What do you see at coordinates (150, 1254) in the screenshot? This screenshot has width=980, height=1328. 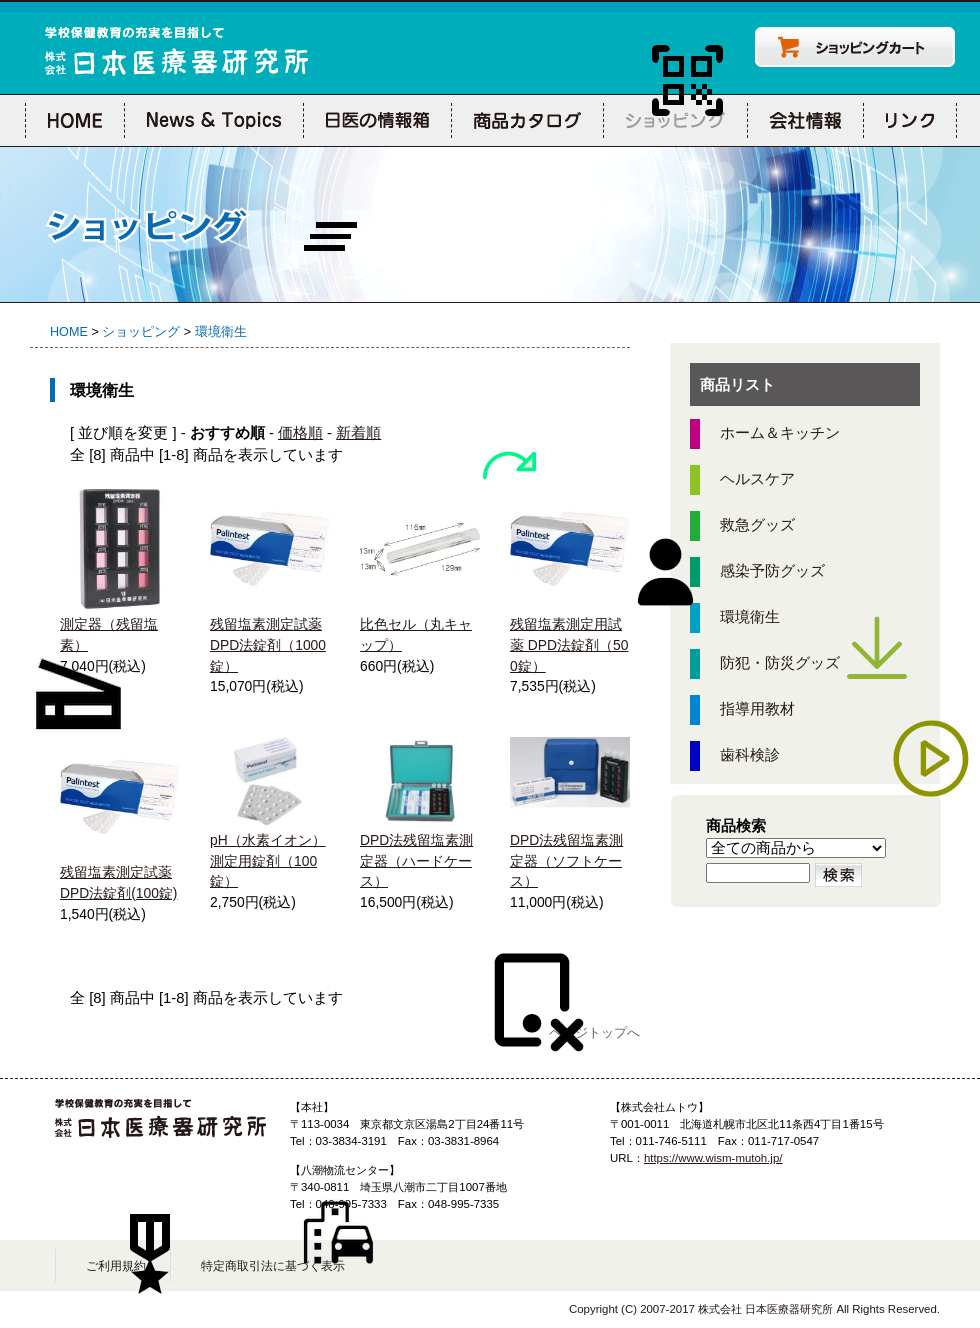 I see `view achievements or awards` at bounding box center [150, 1254].